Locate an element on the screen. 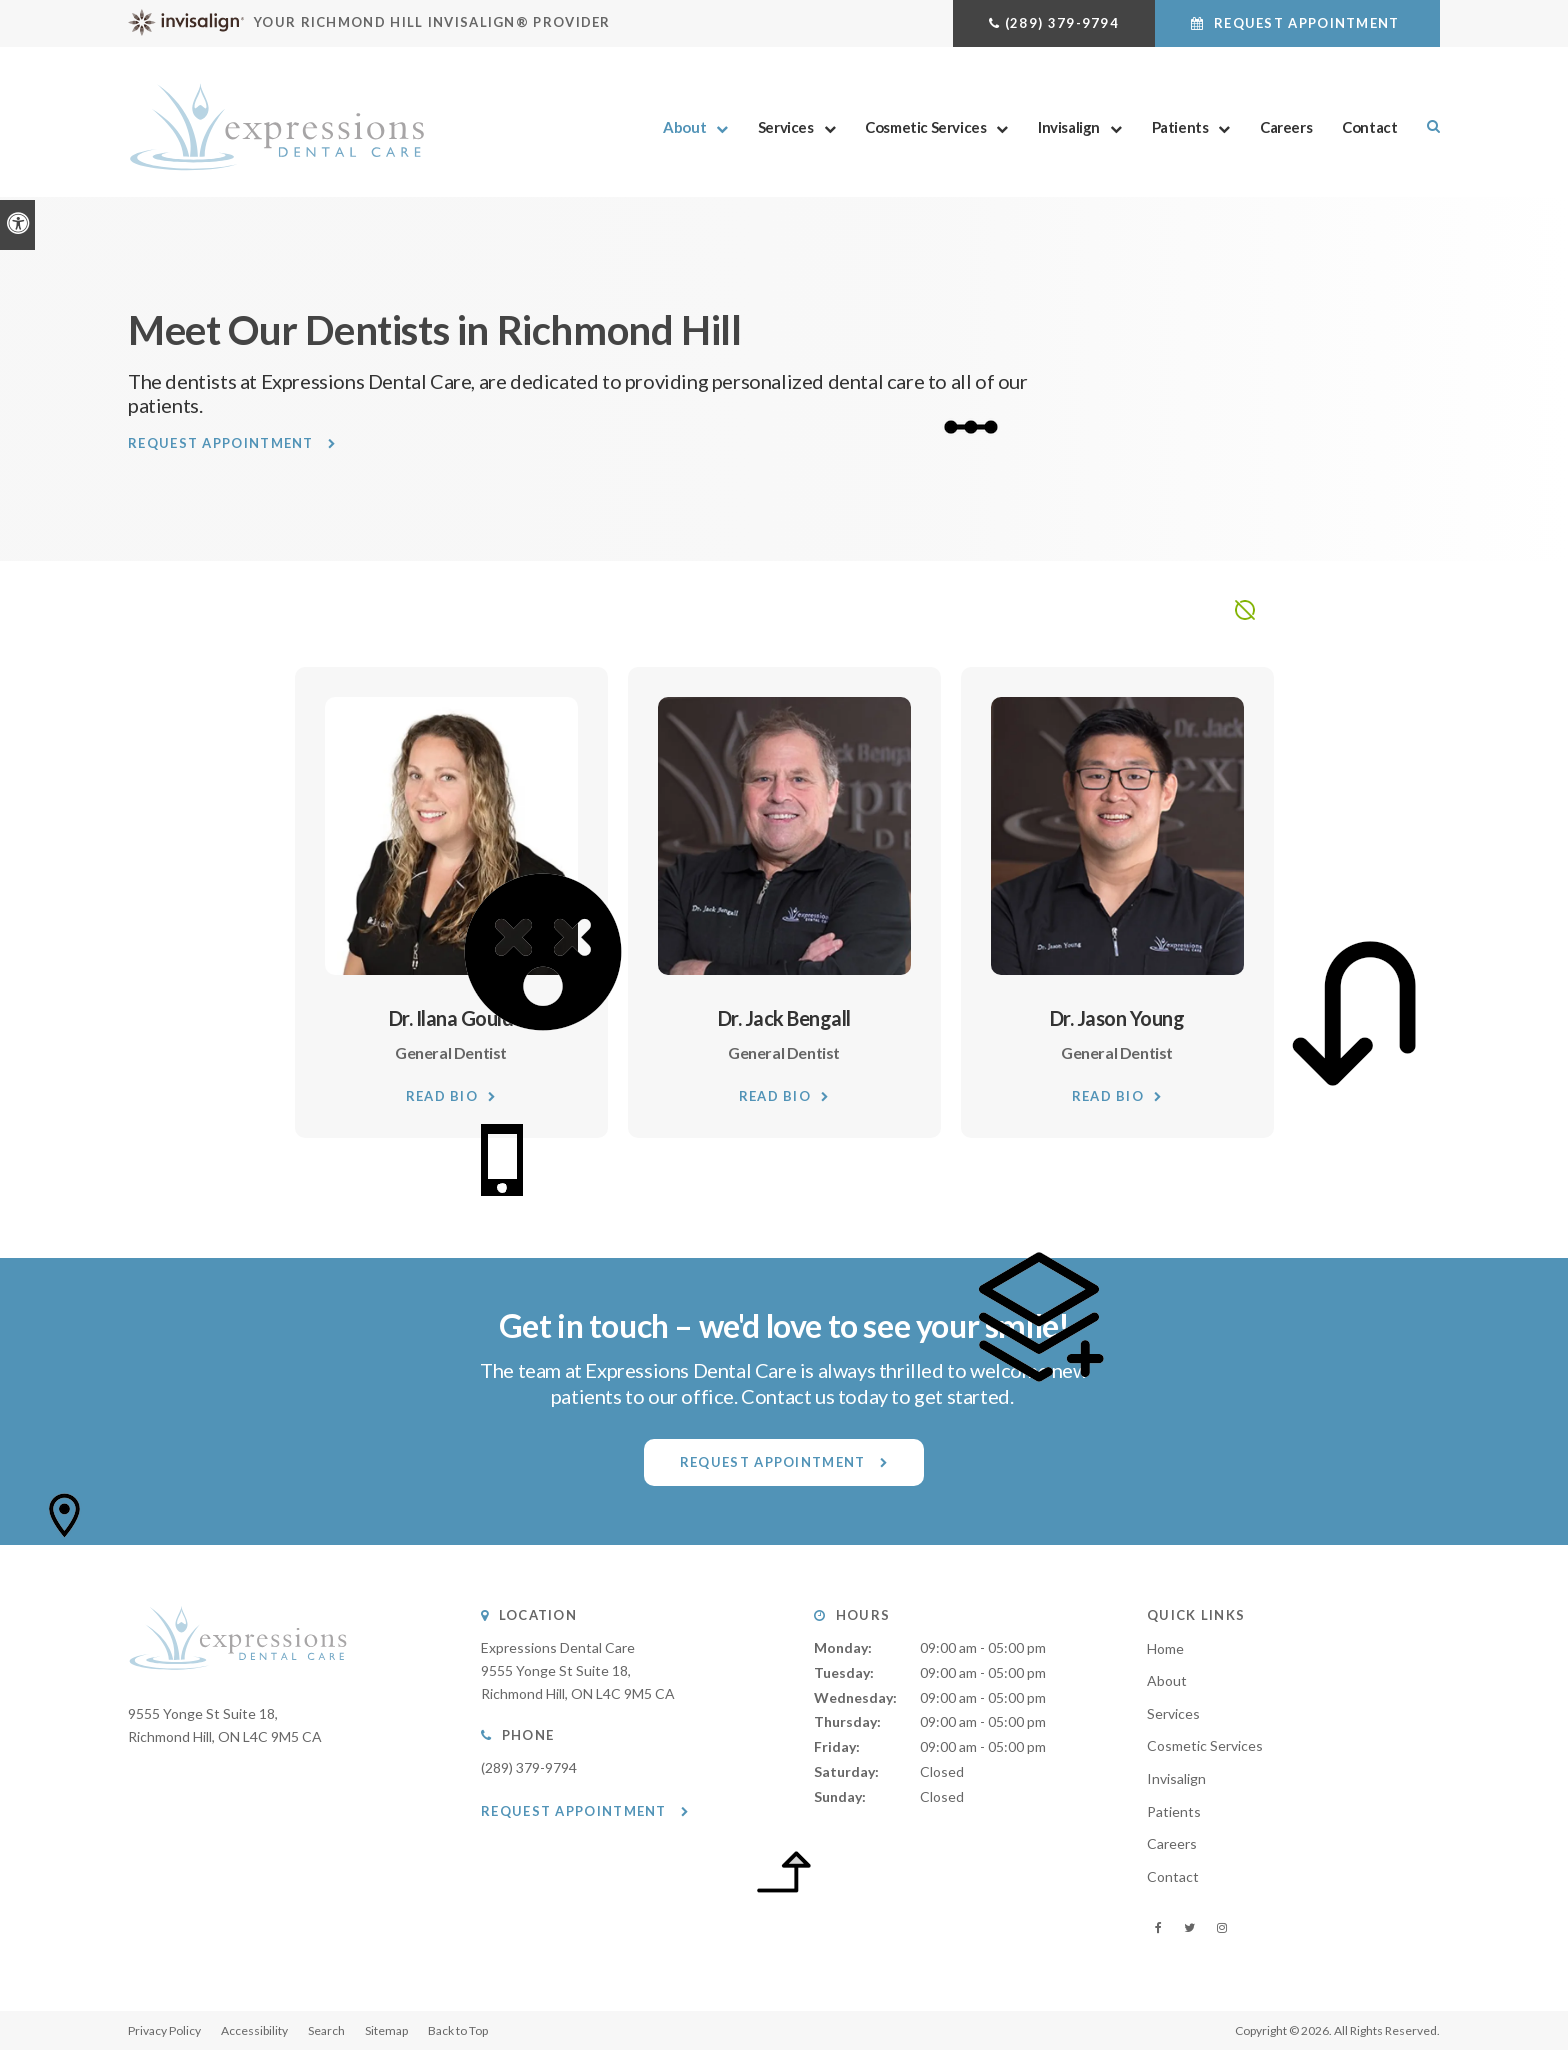 The image size is (1568, 2050). add a new layer to the stack is located at coordinates (1039, 1317).